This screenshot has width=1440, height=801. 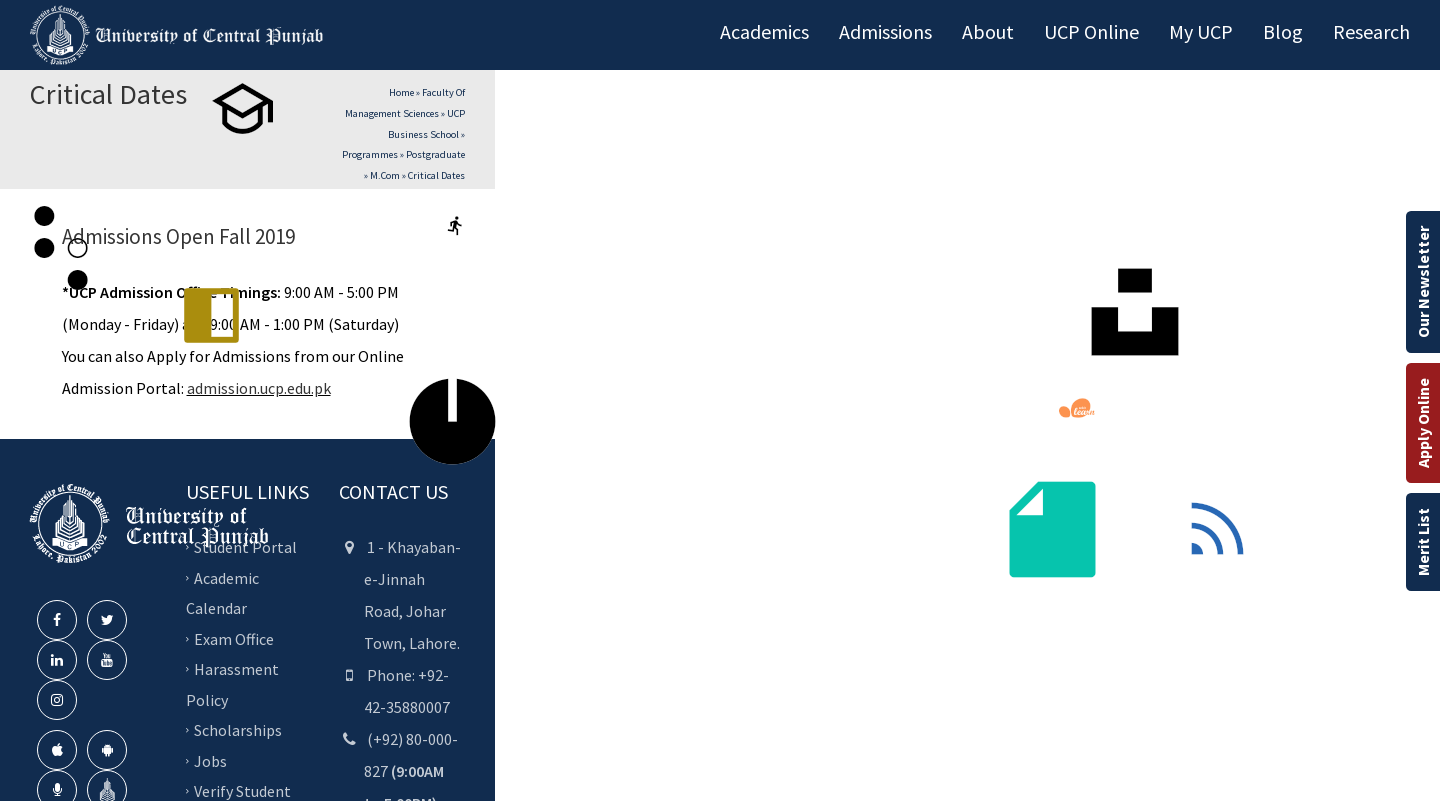 What do you see at coordinates (452, 421) in the screenshot?
I see `power off or shut down the device` at bounding box center [452, 421].